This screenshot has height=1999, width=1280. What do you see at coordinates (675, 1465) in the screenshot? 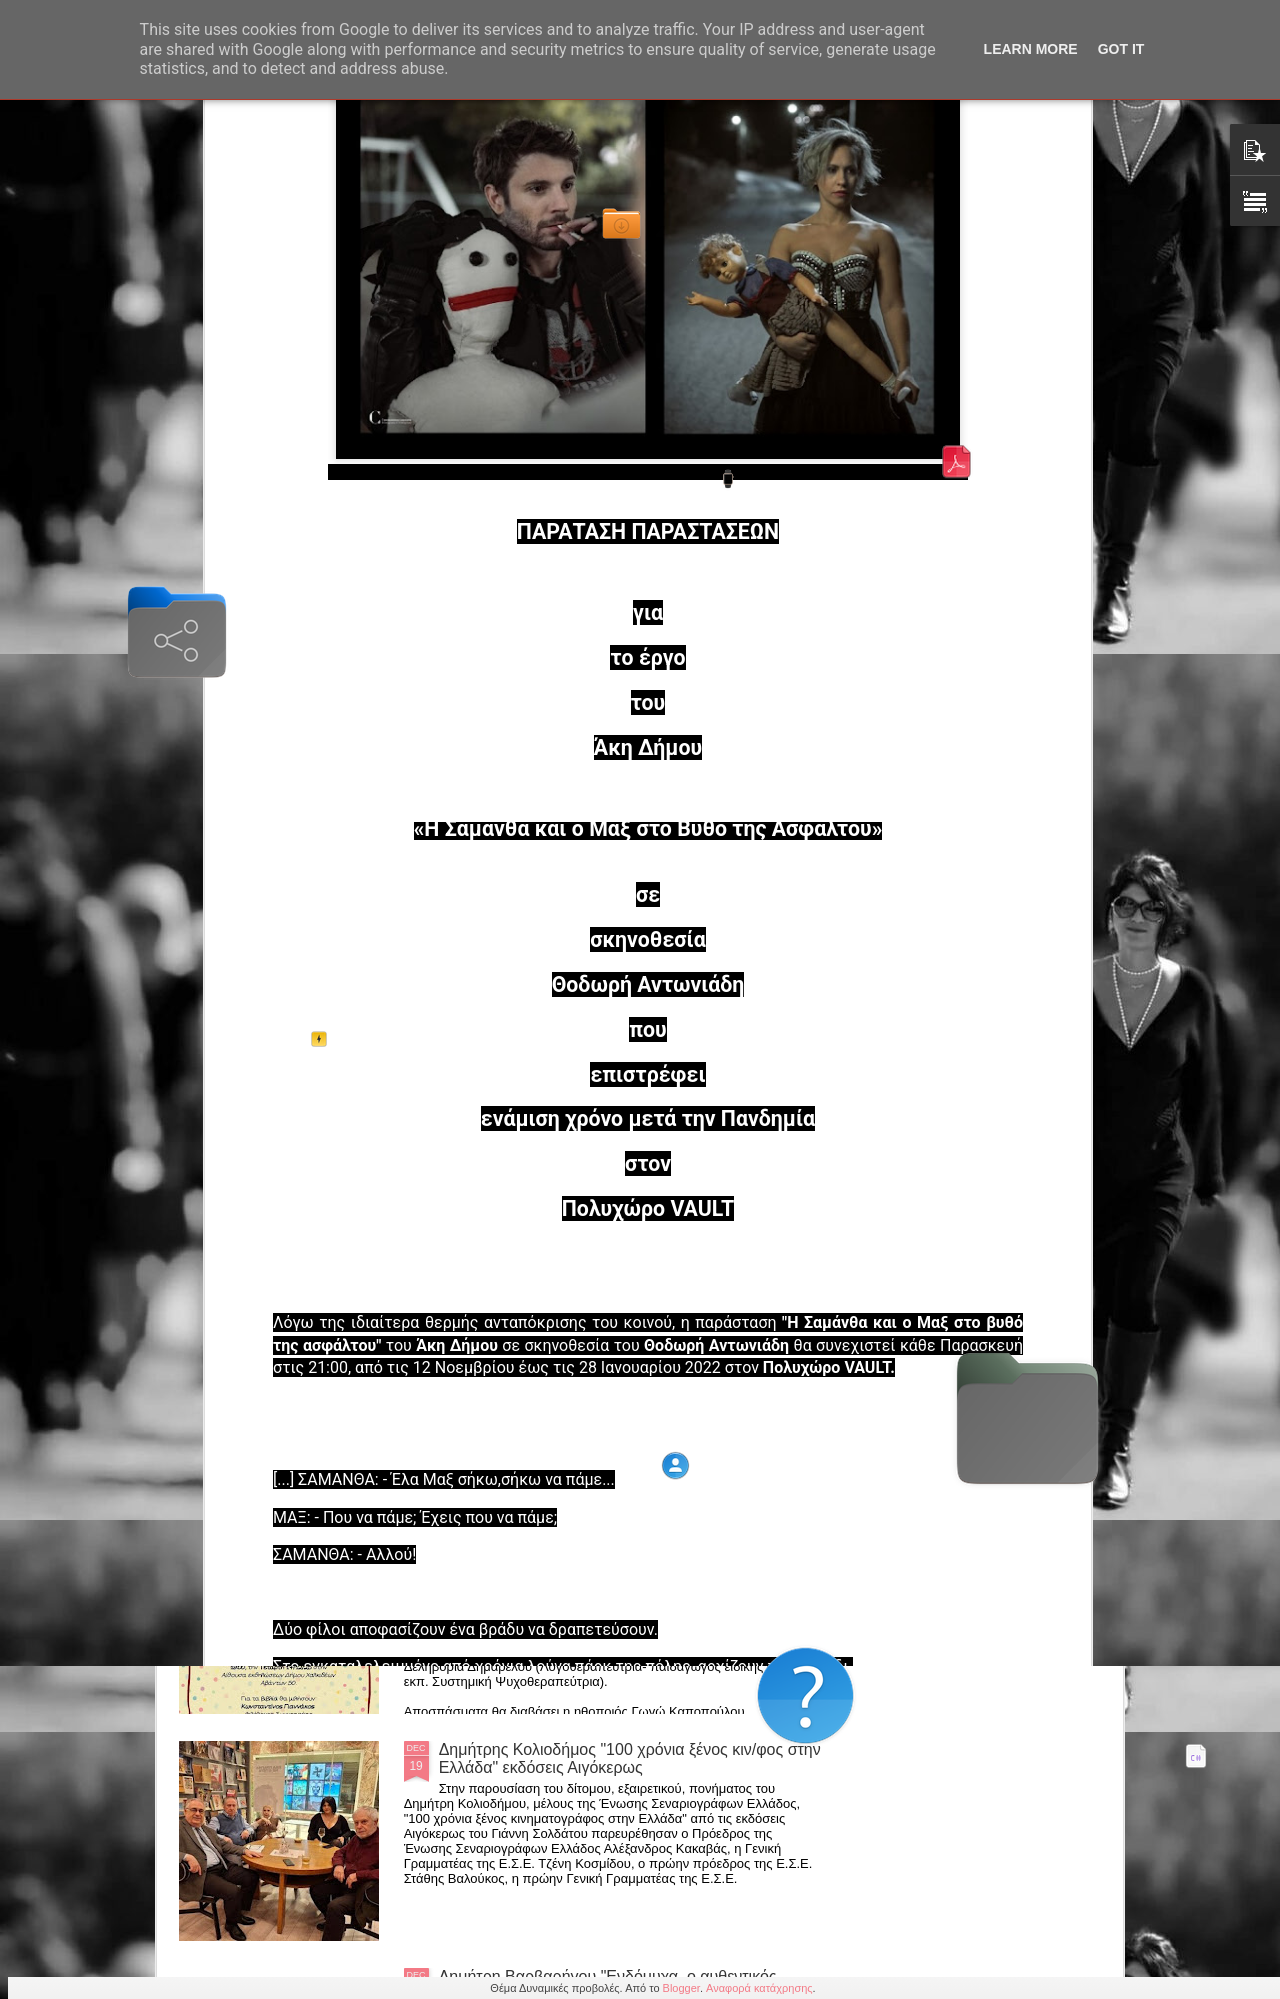
I see `view user profile information` at bounding box center [675, 1465].